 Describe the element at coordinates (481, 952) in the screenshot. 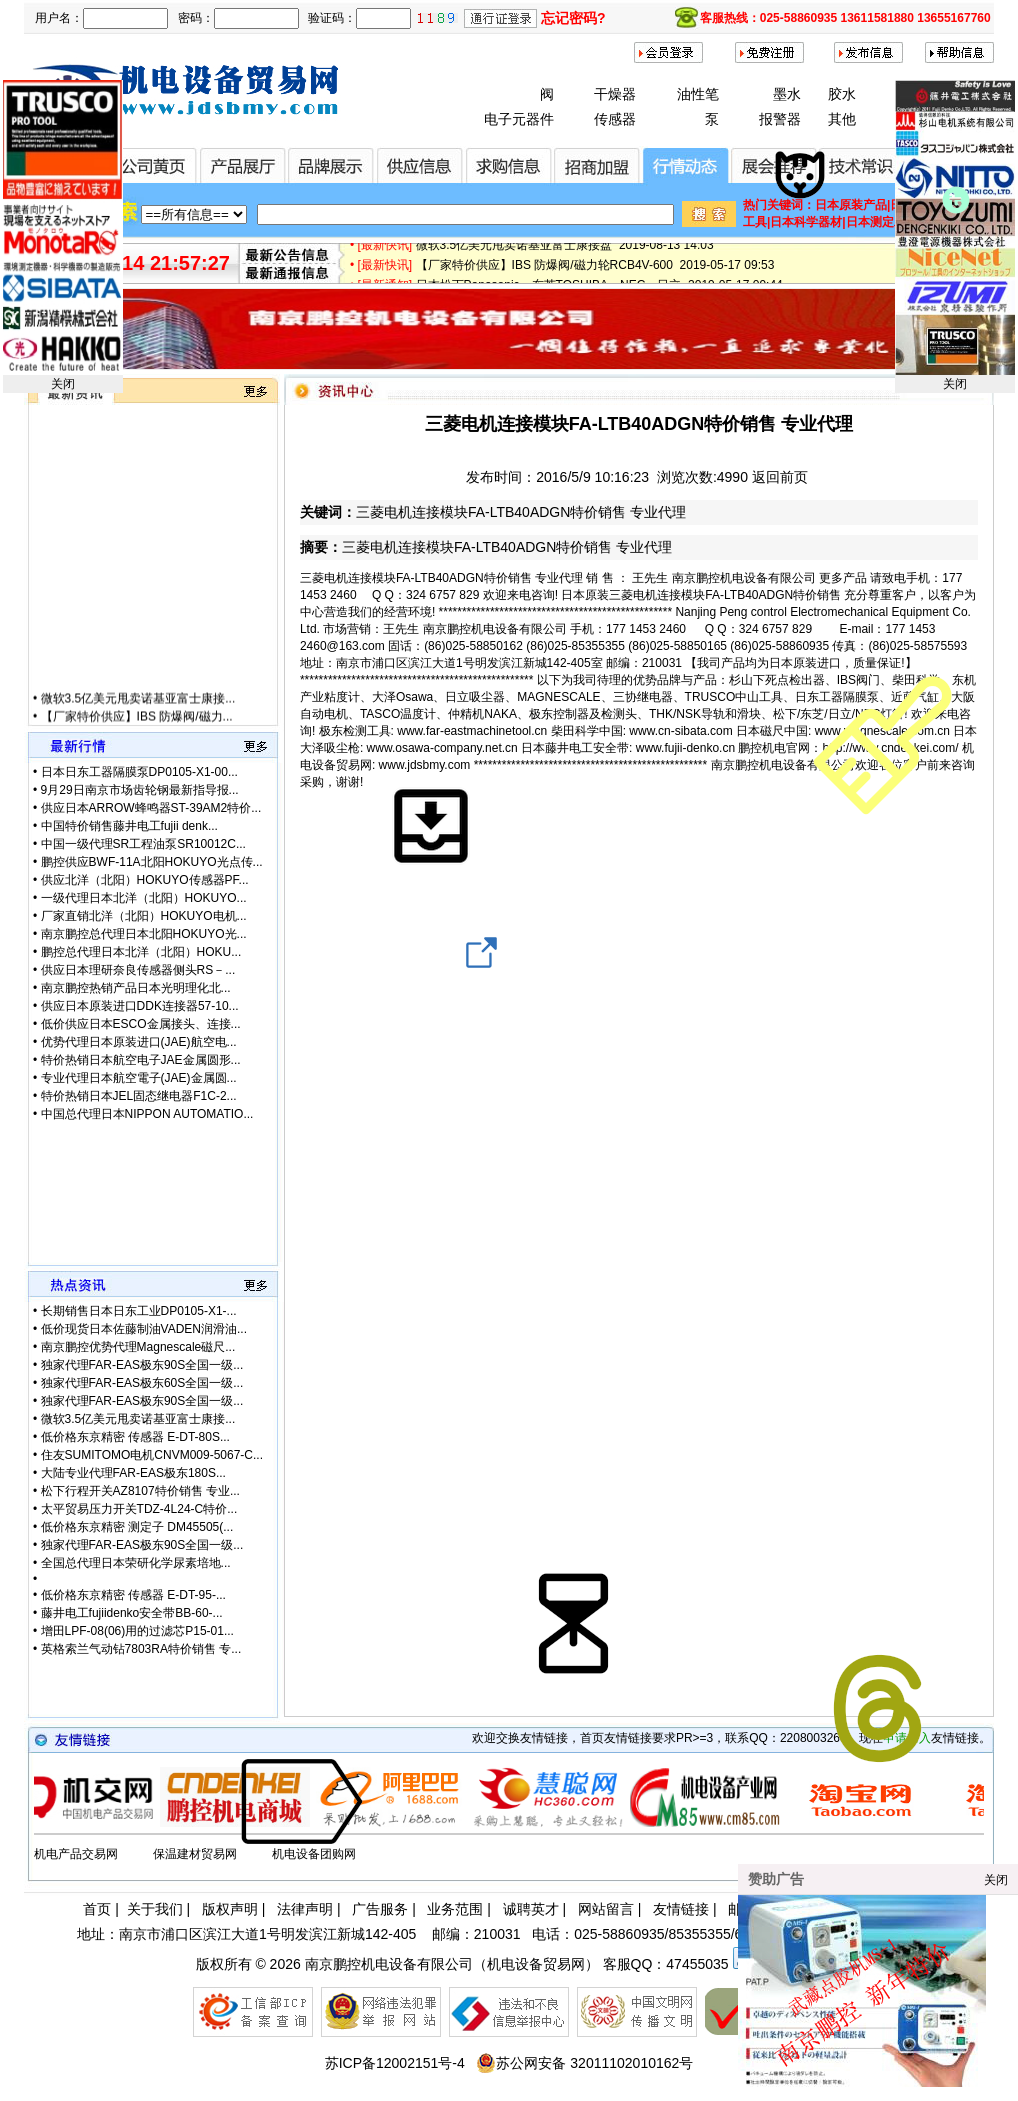

I see `open link in new window` at that location.